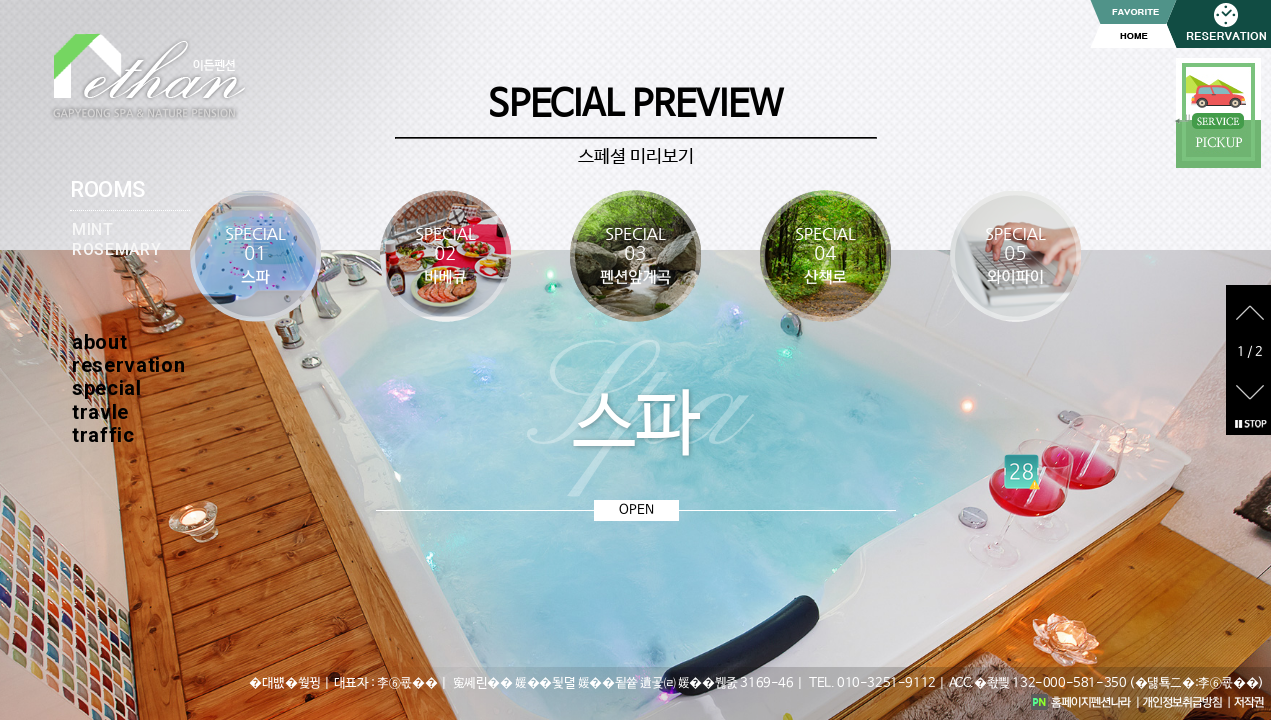 This screenshot has width=1271, height=720. I want to click on indicates an upcoming appointment or event, so click(1021, 471).